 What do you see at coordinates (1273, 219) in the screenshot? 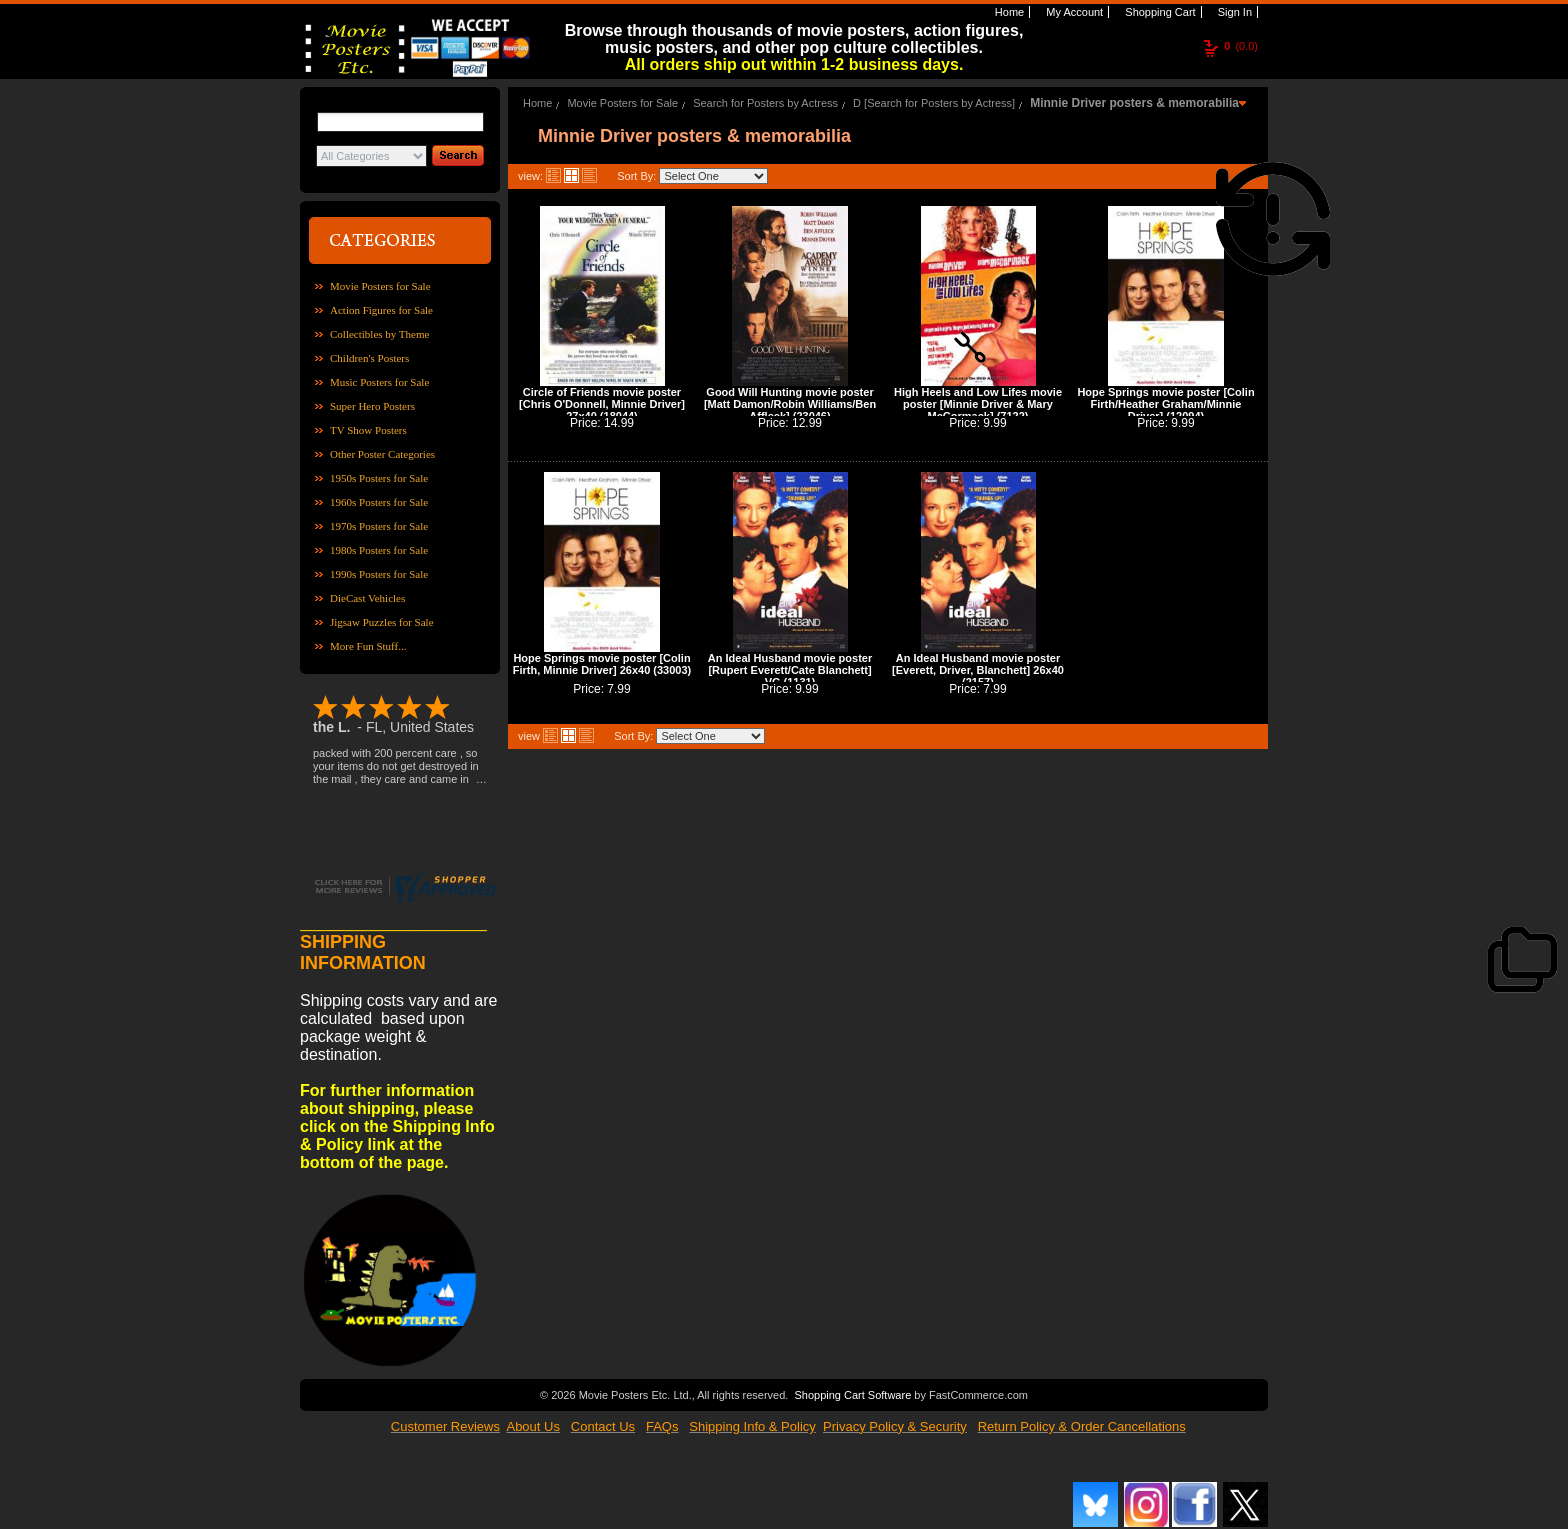
I see `refresh required with warning or alert` at bounding box center [1273, 219].